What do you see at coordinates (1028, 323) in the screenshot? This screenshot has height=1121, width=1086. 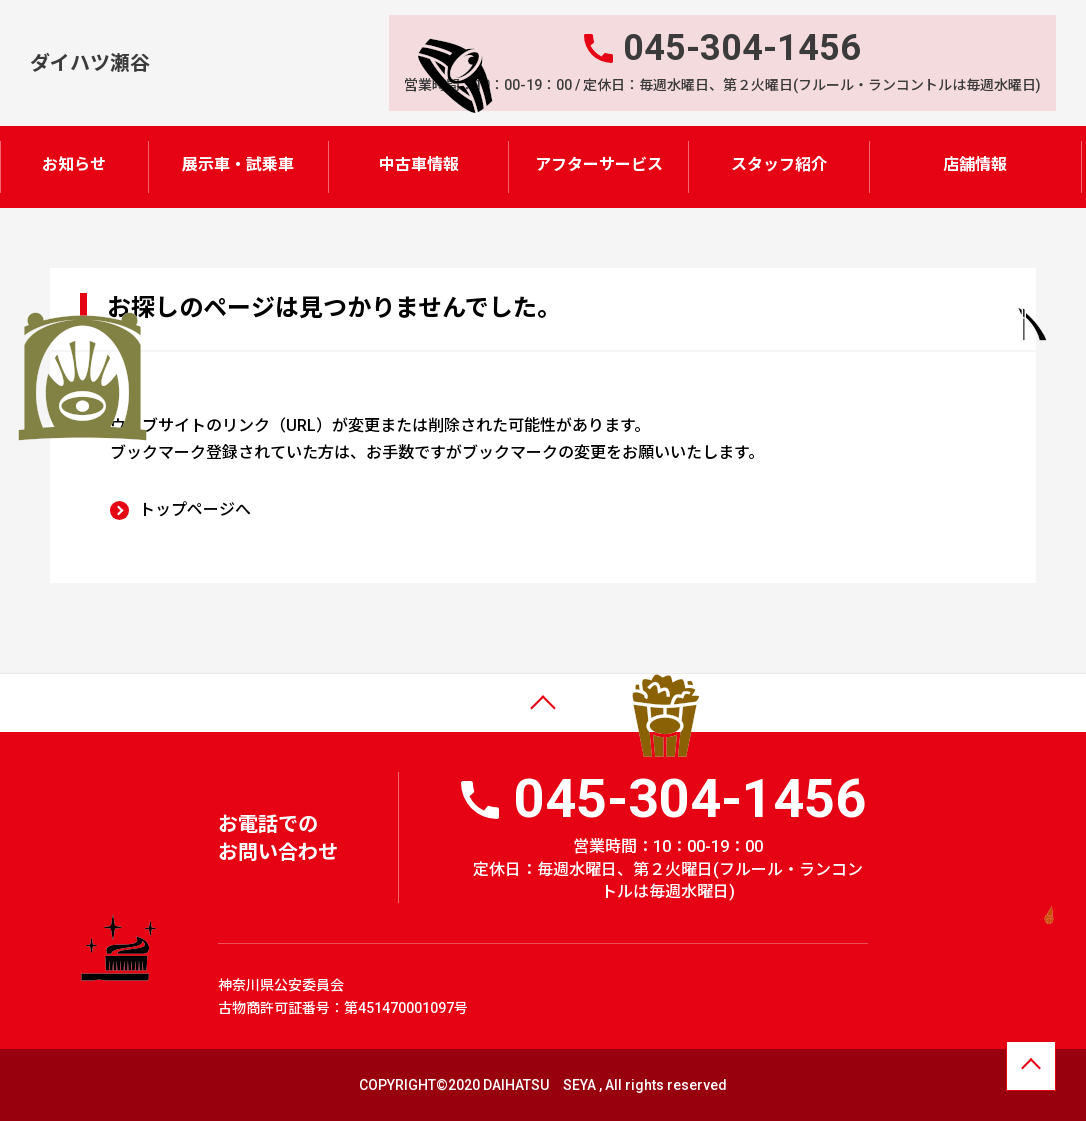 I see `equip or select bow weapon` at bounding box center [1028, 323].